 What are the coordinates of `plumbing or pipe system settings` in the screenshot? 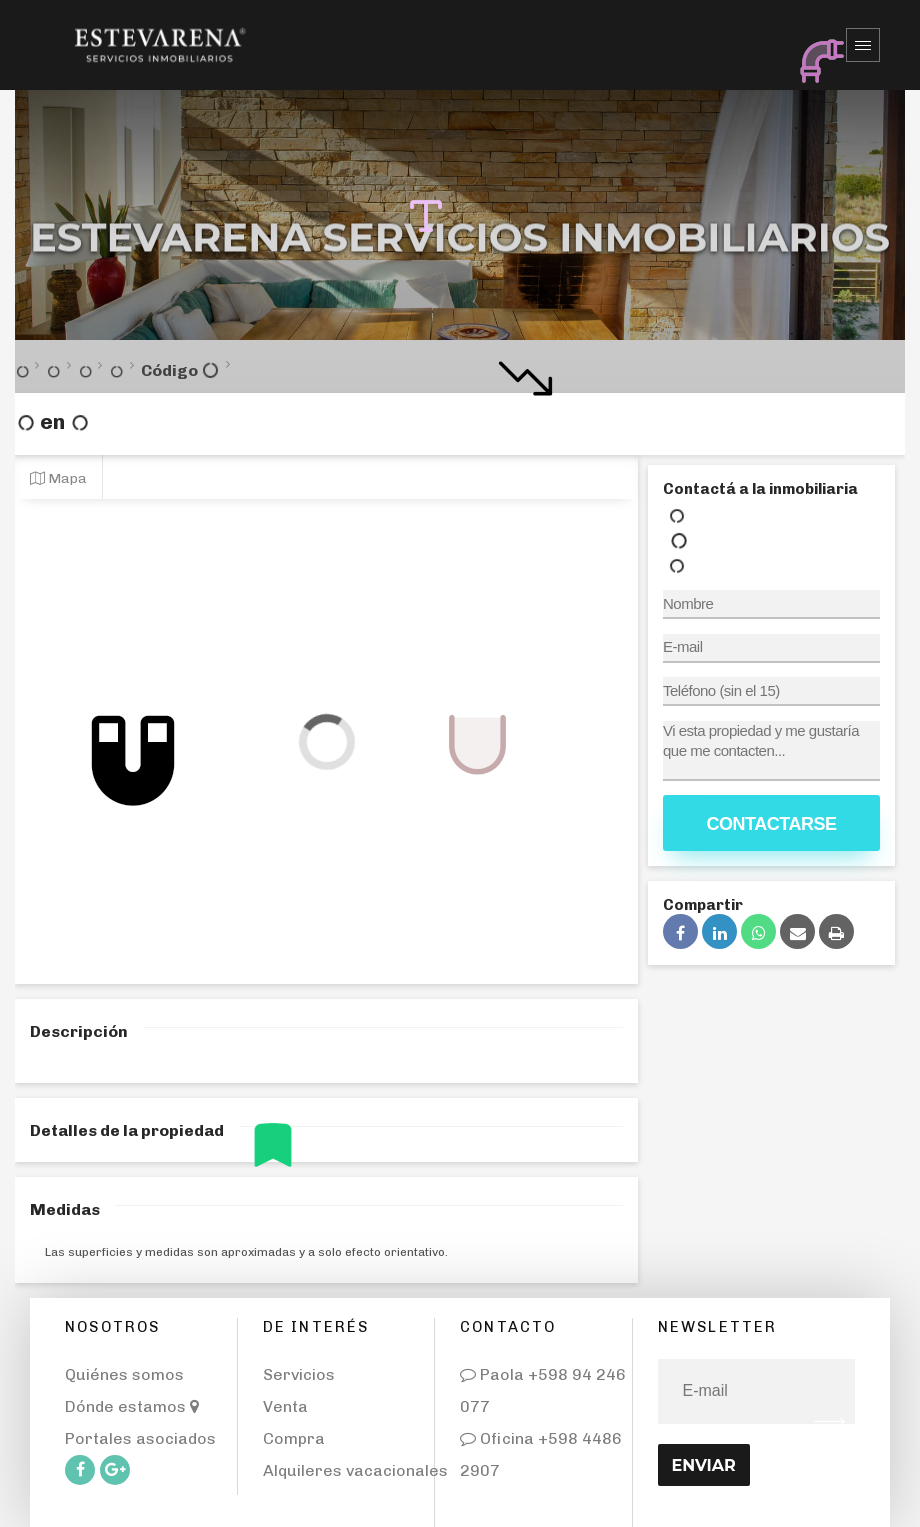 It's located at (820, 59).